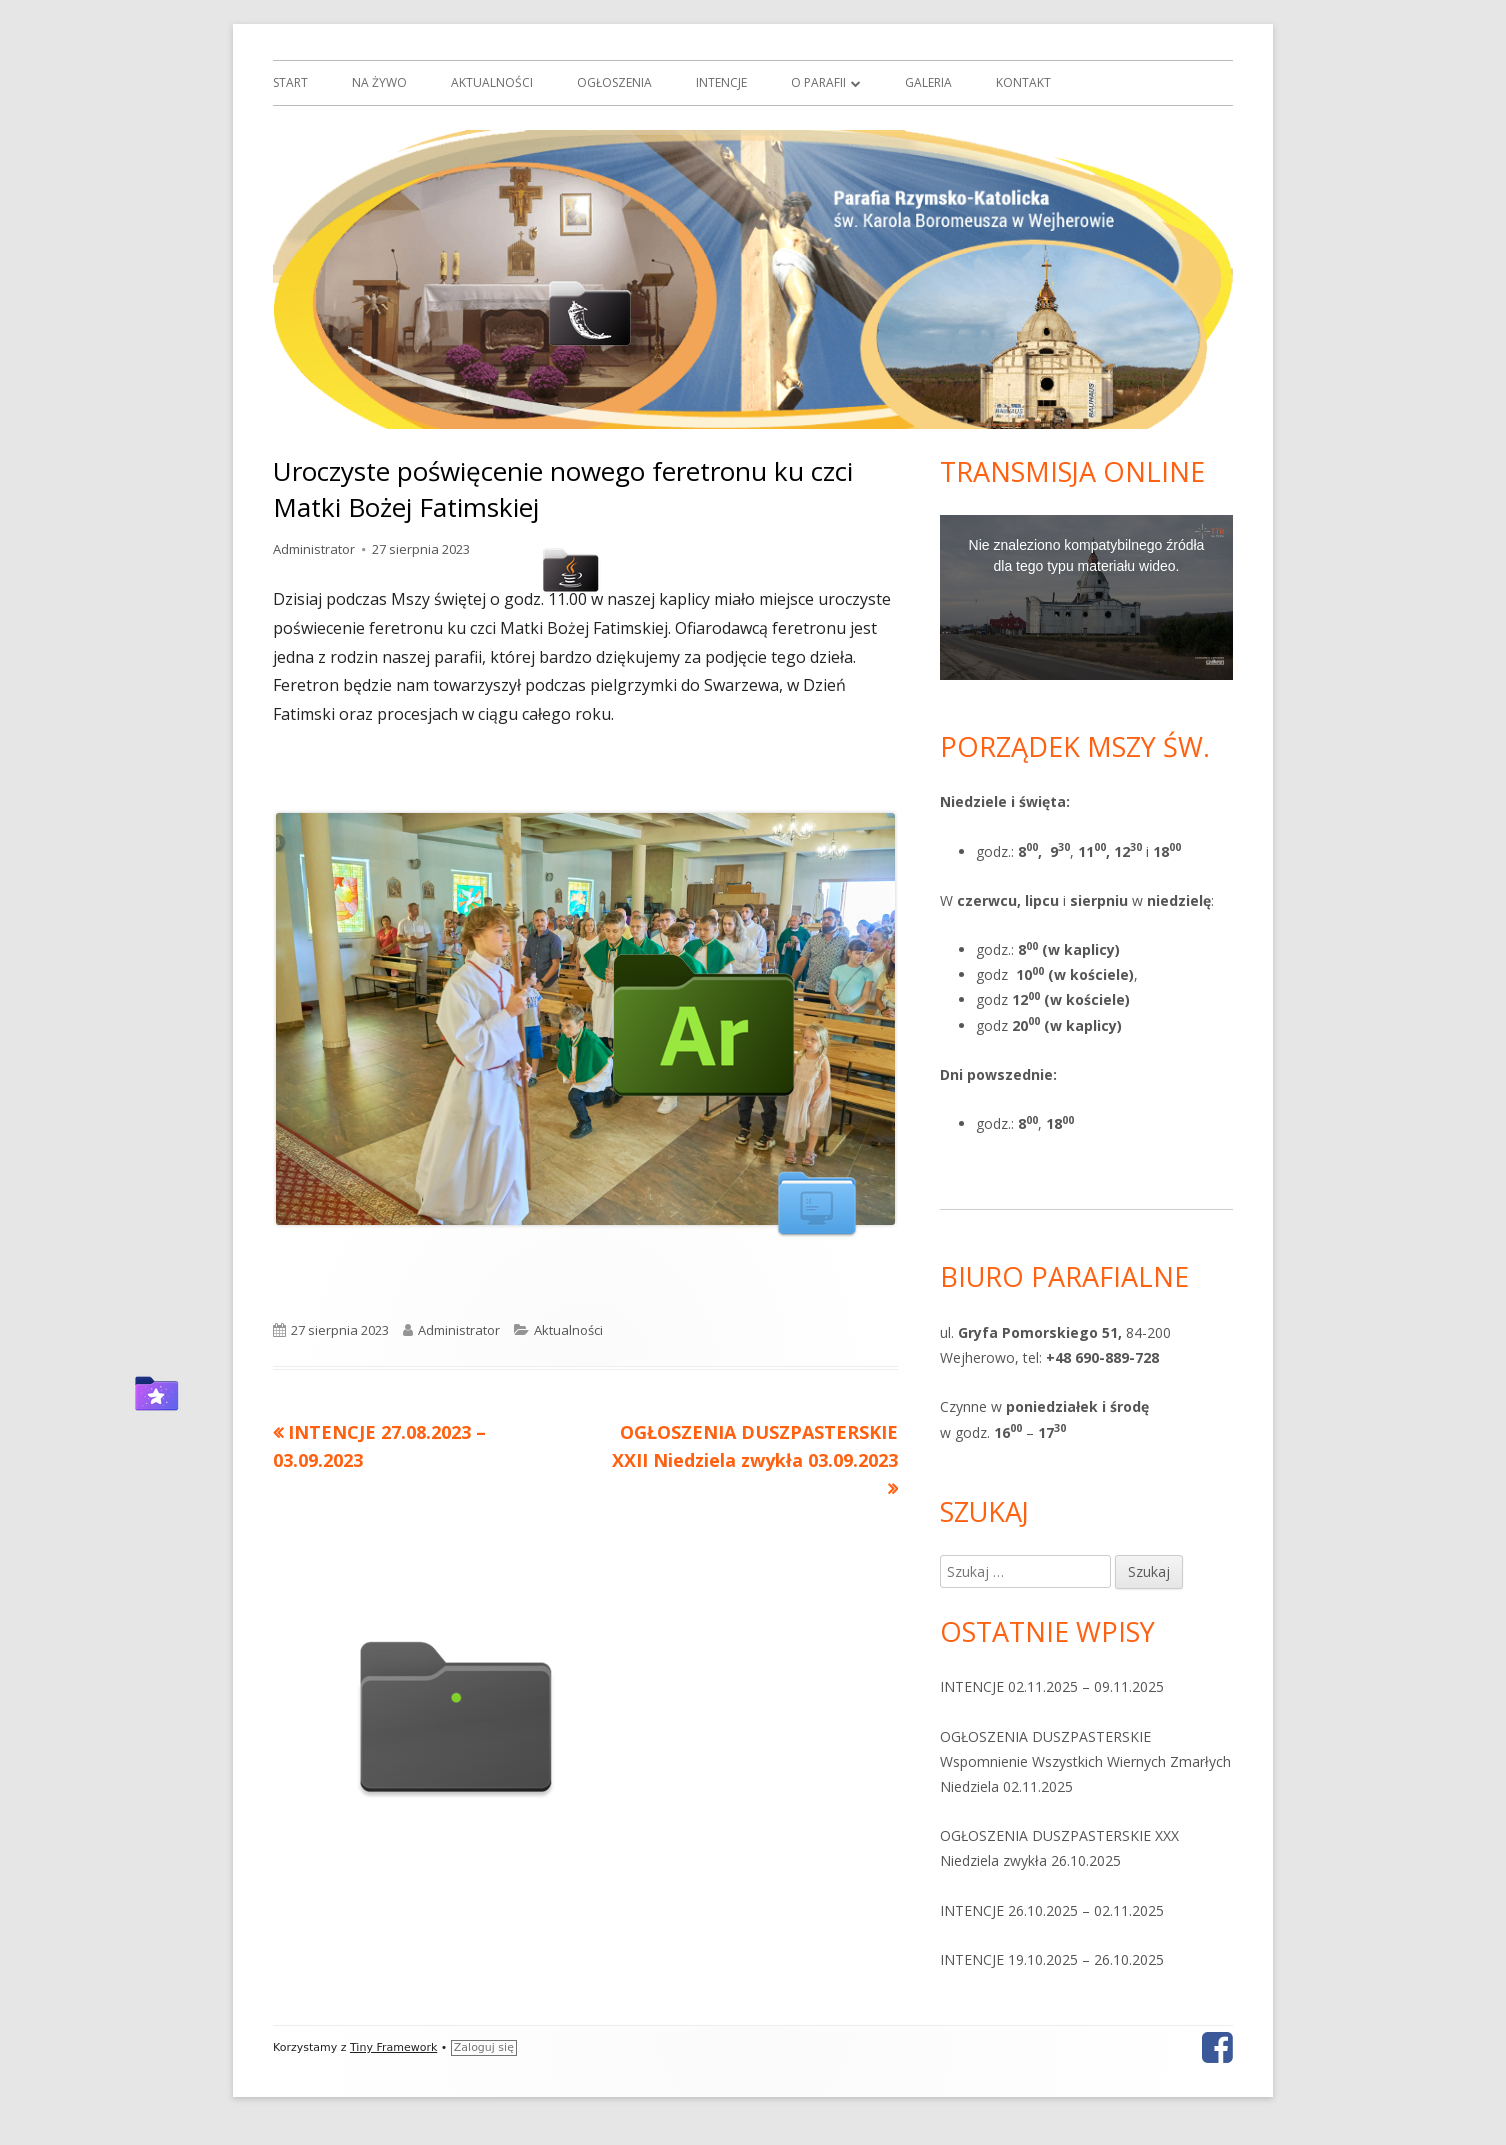 The height and width of the screenshot is (2145, 1506). I want to click on access network server files, so click(455, 1722).